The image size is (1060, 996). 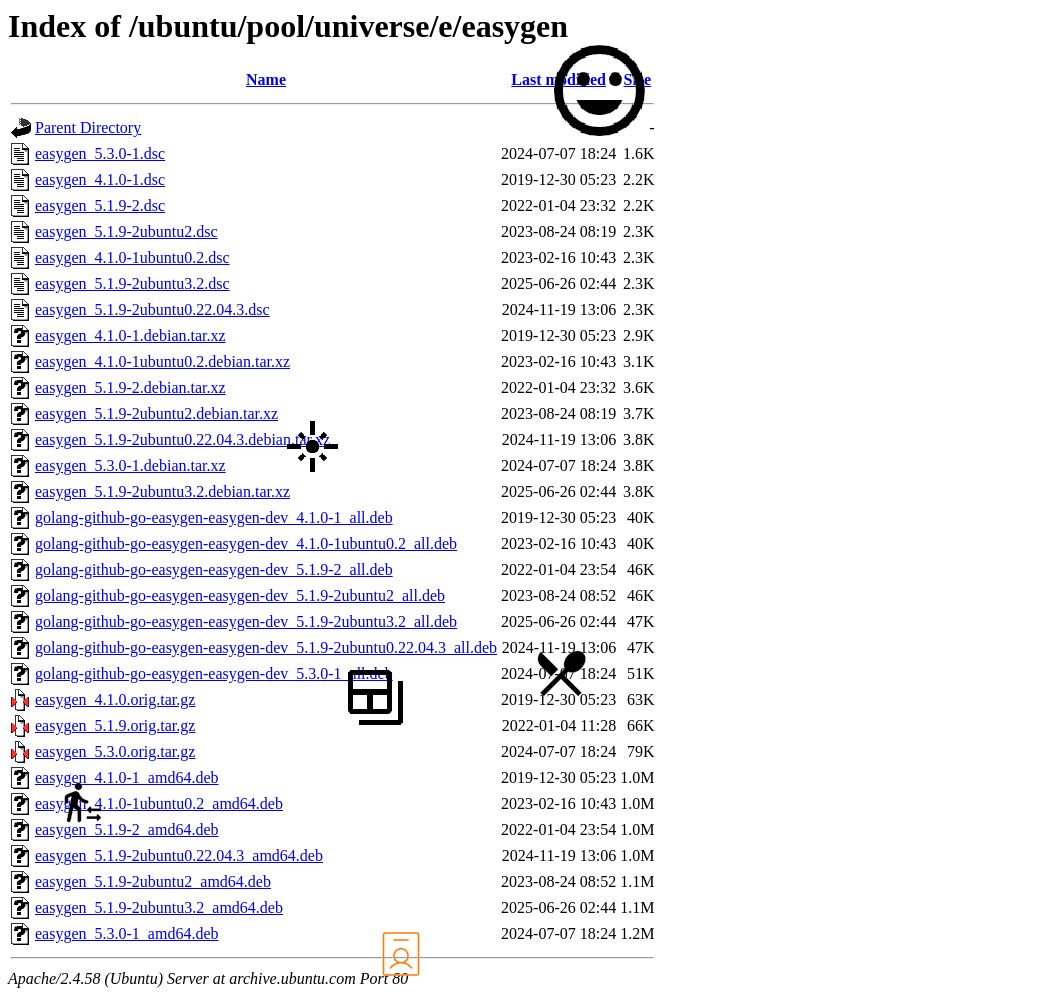 What do you see at coordinates (312, 446) in the screenshot?
I see `add lens flare effect to image` at bounding box center [312, 446].